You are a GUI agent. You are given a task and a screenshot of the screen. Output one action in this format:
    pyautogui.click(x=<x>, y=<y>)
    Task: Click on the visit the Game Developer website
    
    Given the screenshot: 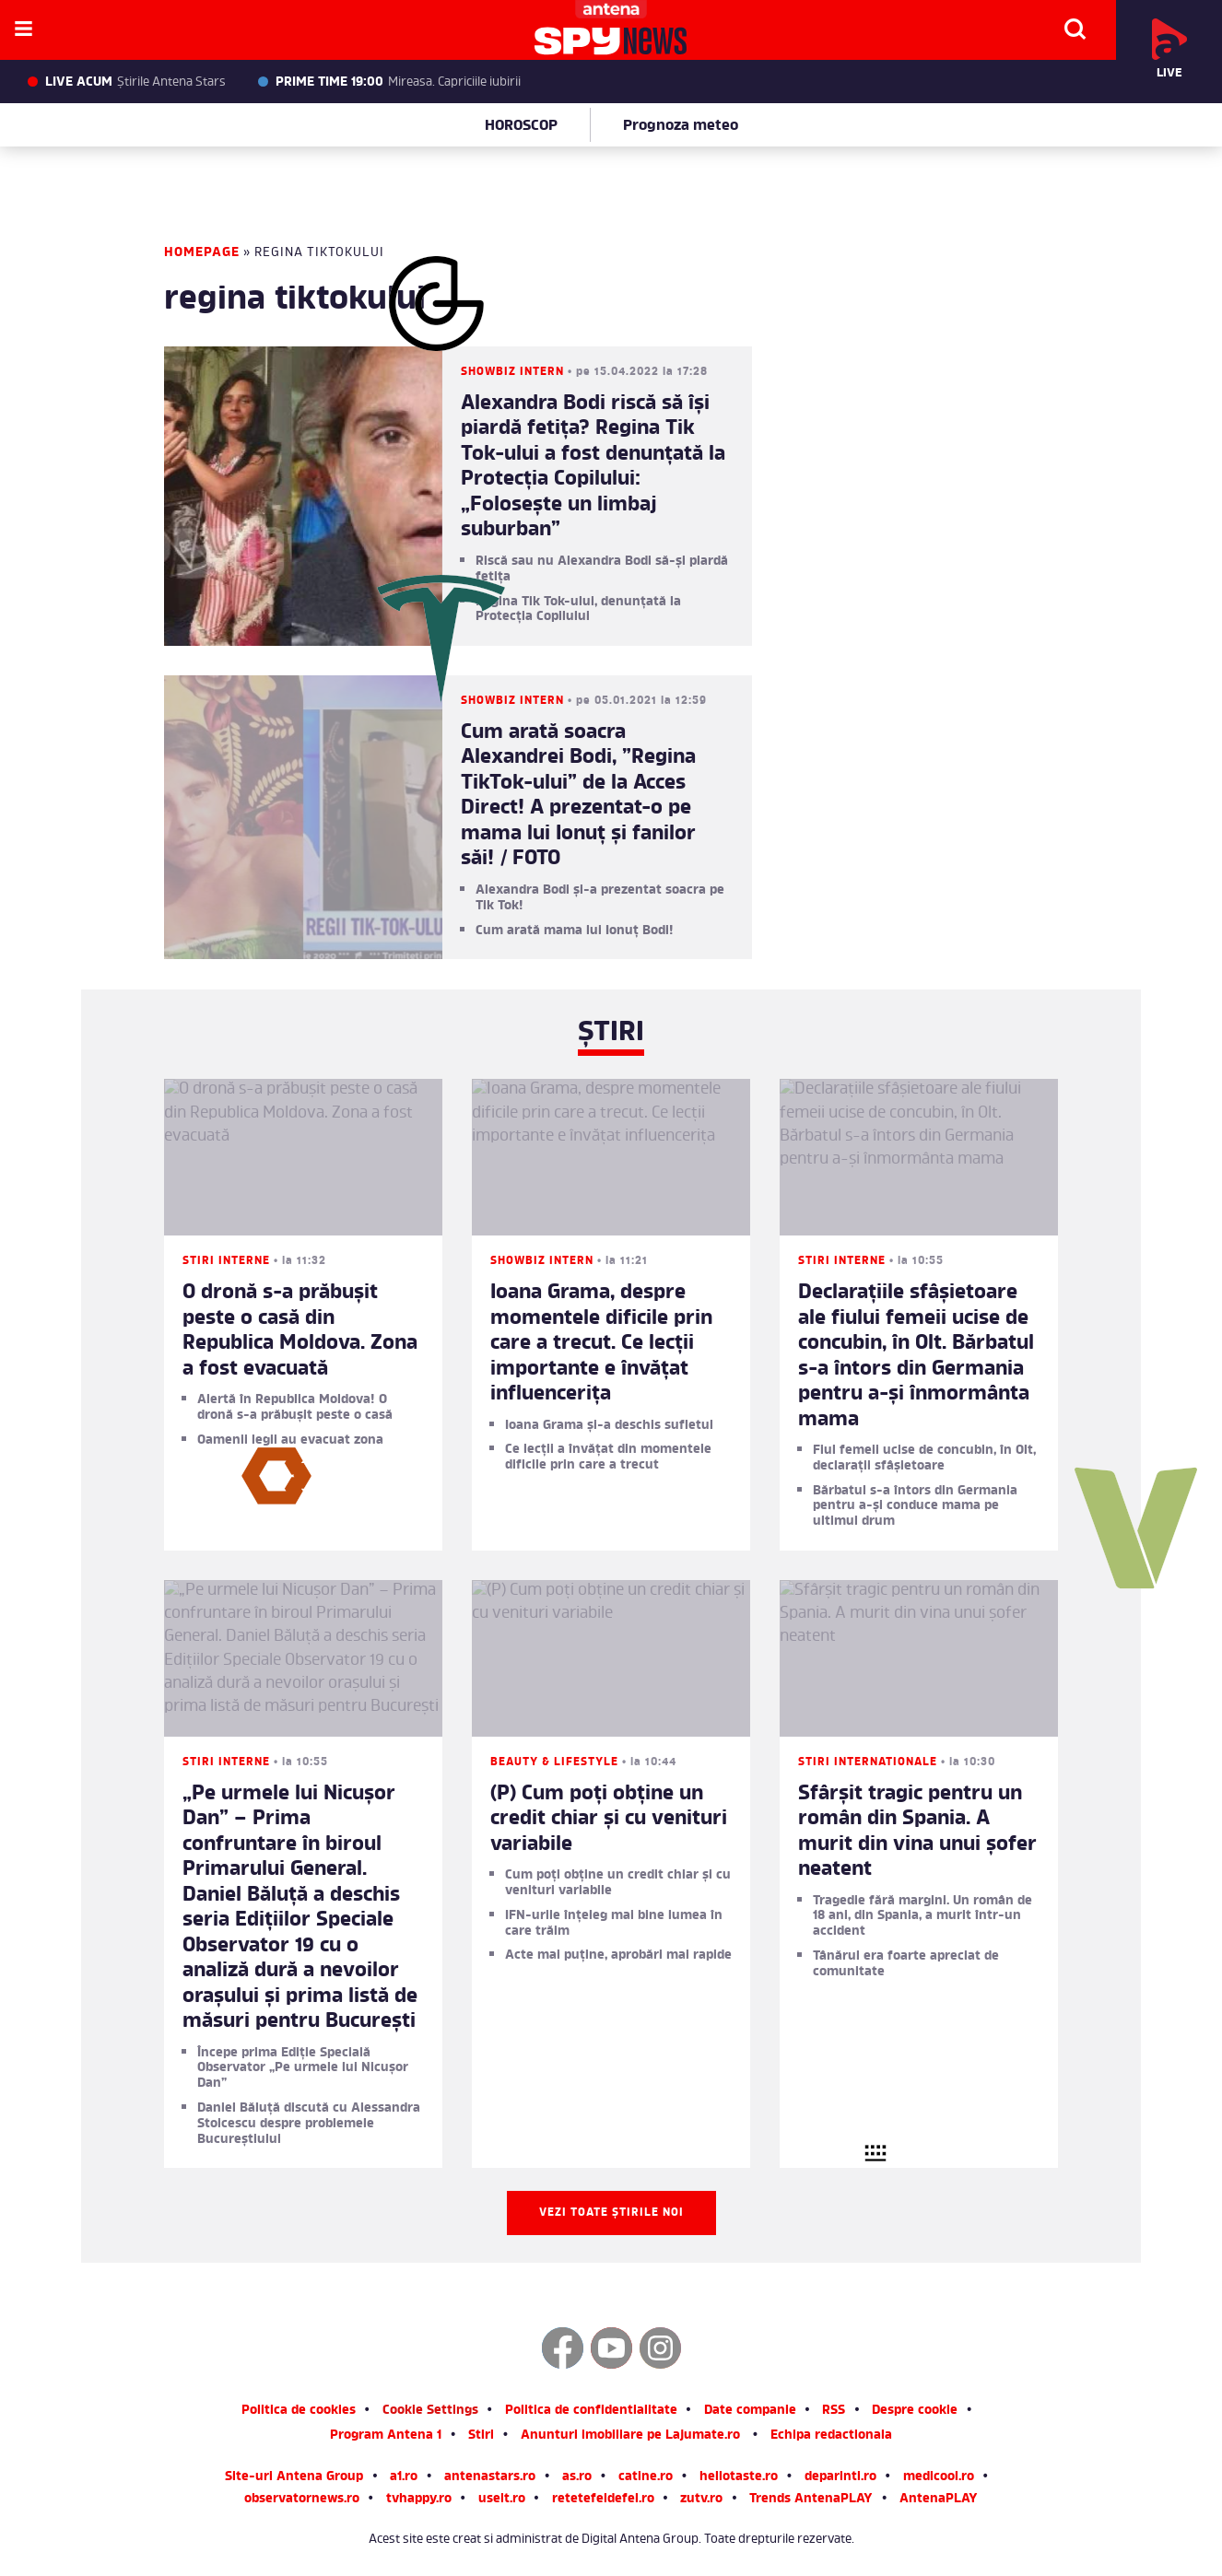 What is the action you would take?
    pyautogui.click(x=436, y=303)
    